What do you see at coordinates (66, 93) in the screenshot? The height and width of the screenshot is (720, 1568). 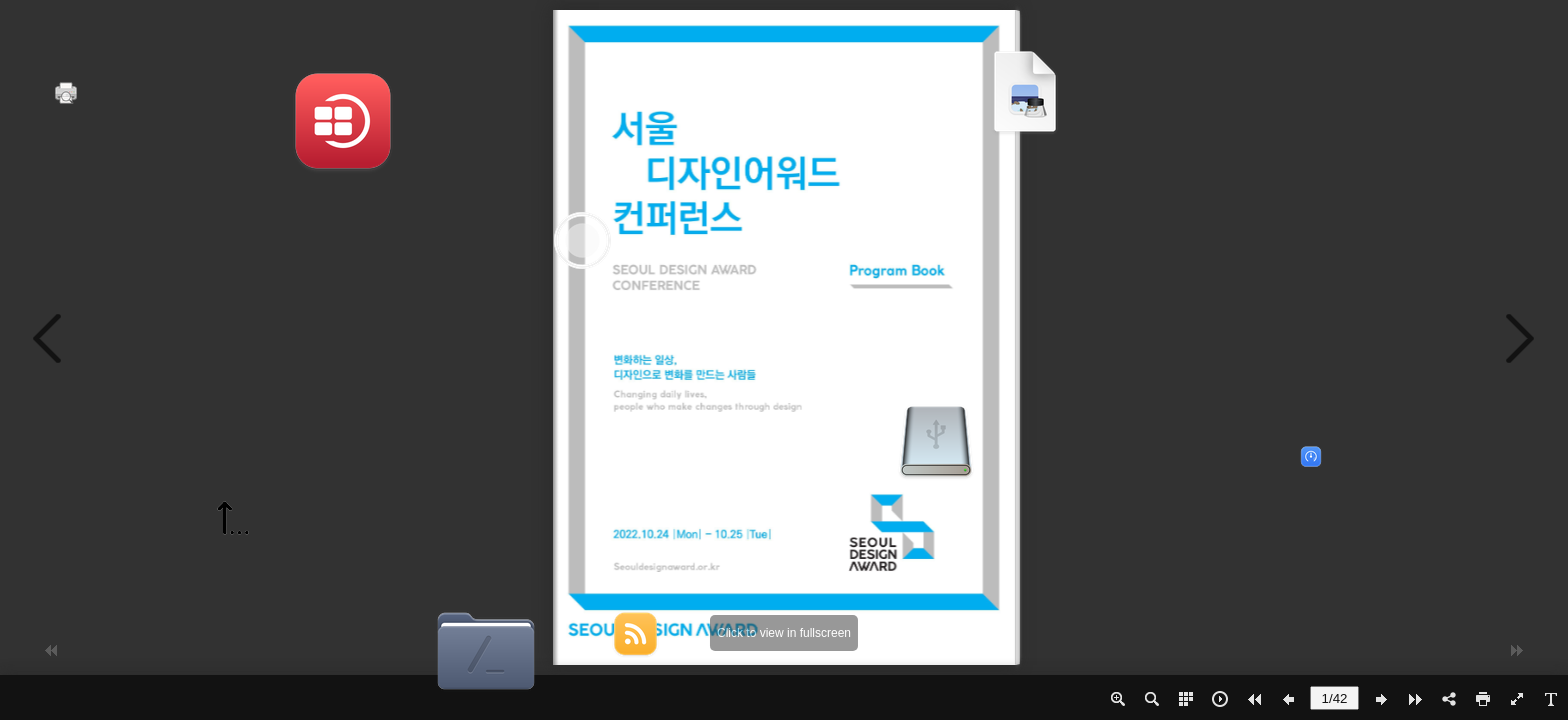 I see `preview document before printing` at bounding box center [66, 93].